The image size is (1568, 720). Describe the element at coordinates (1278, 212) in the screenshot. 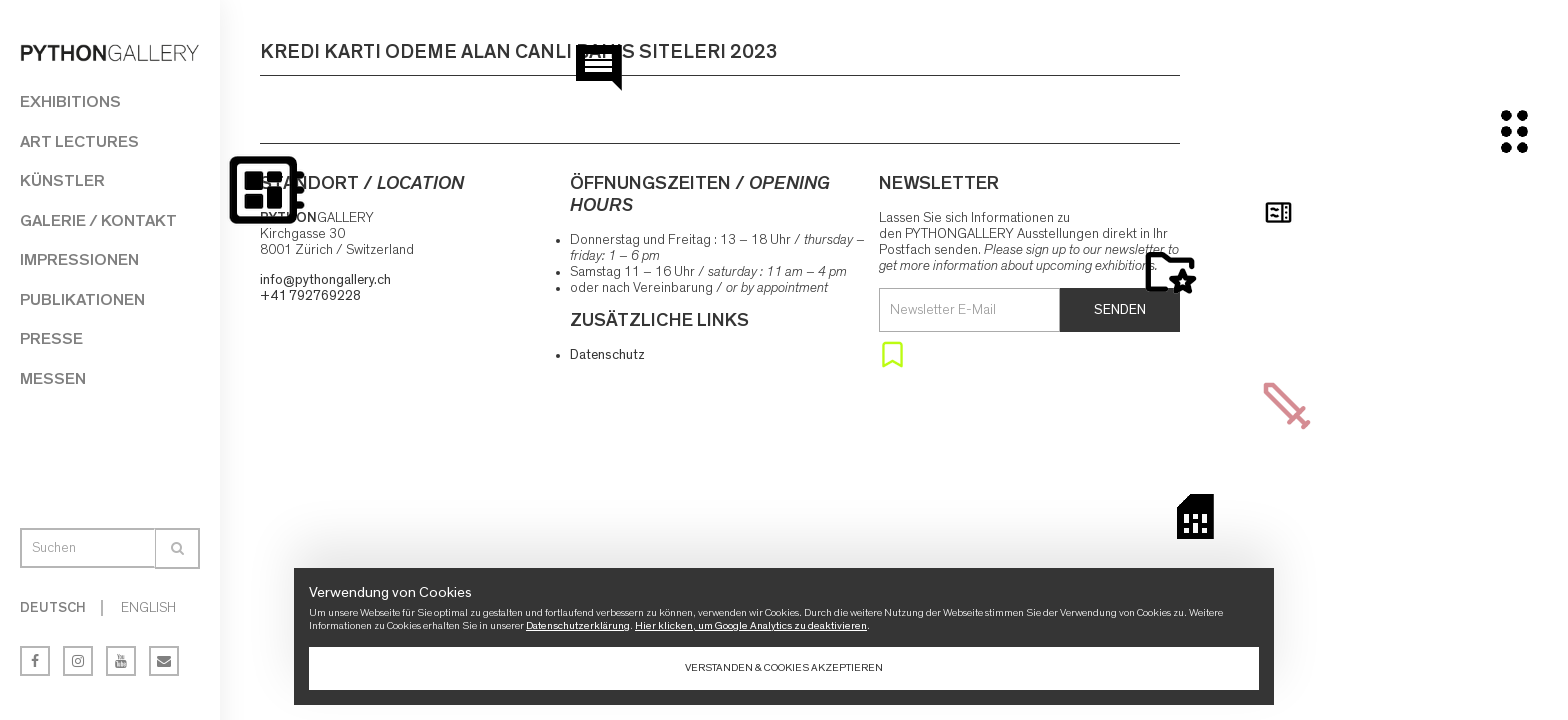

I see `access microwave controls or settings` at that location.